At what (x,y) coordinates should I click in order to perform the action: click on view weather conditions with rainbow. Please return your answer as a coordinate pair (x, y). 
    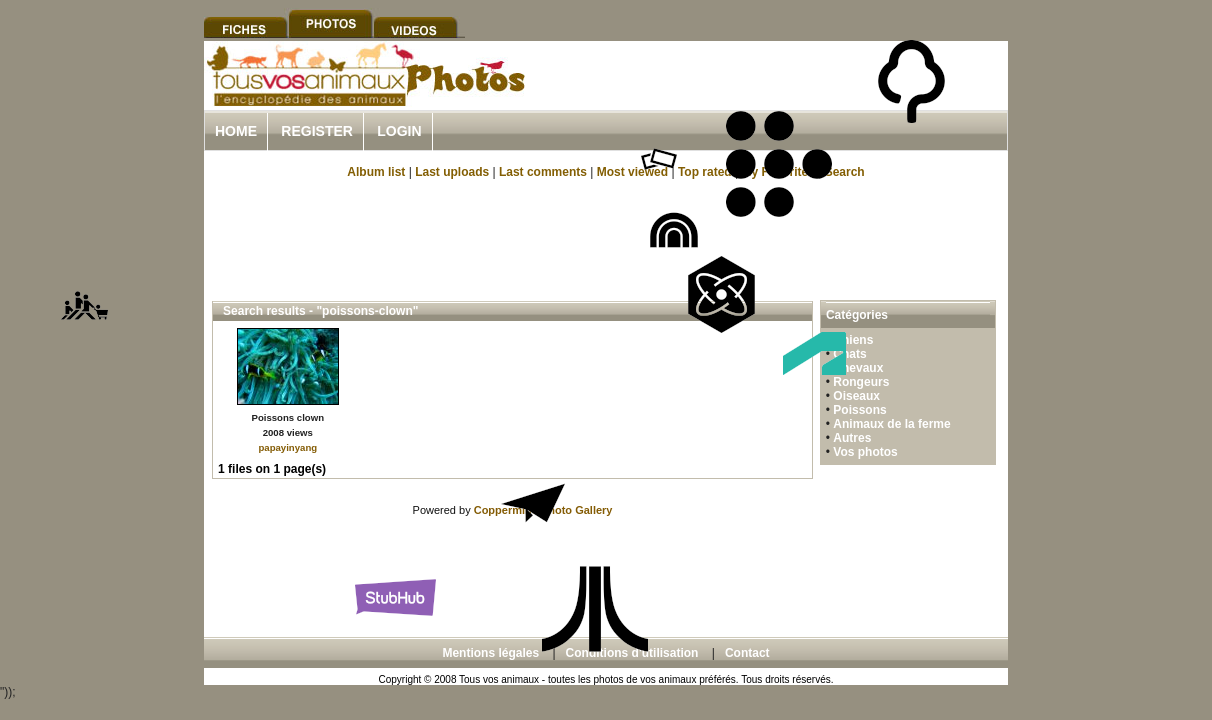
    Looking at the image, I should click on (674, 230).